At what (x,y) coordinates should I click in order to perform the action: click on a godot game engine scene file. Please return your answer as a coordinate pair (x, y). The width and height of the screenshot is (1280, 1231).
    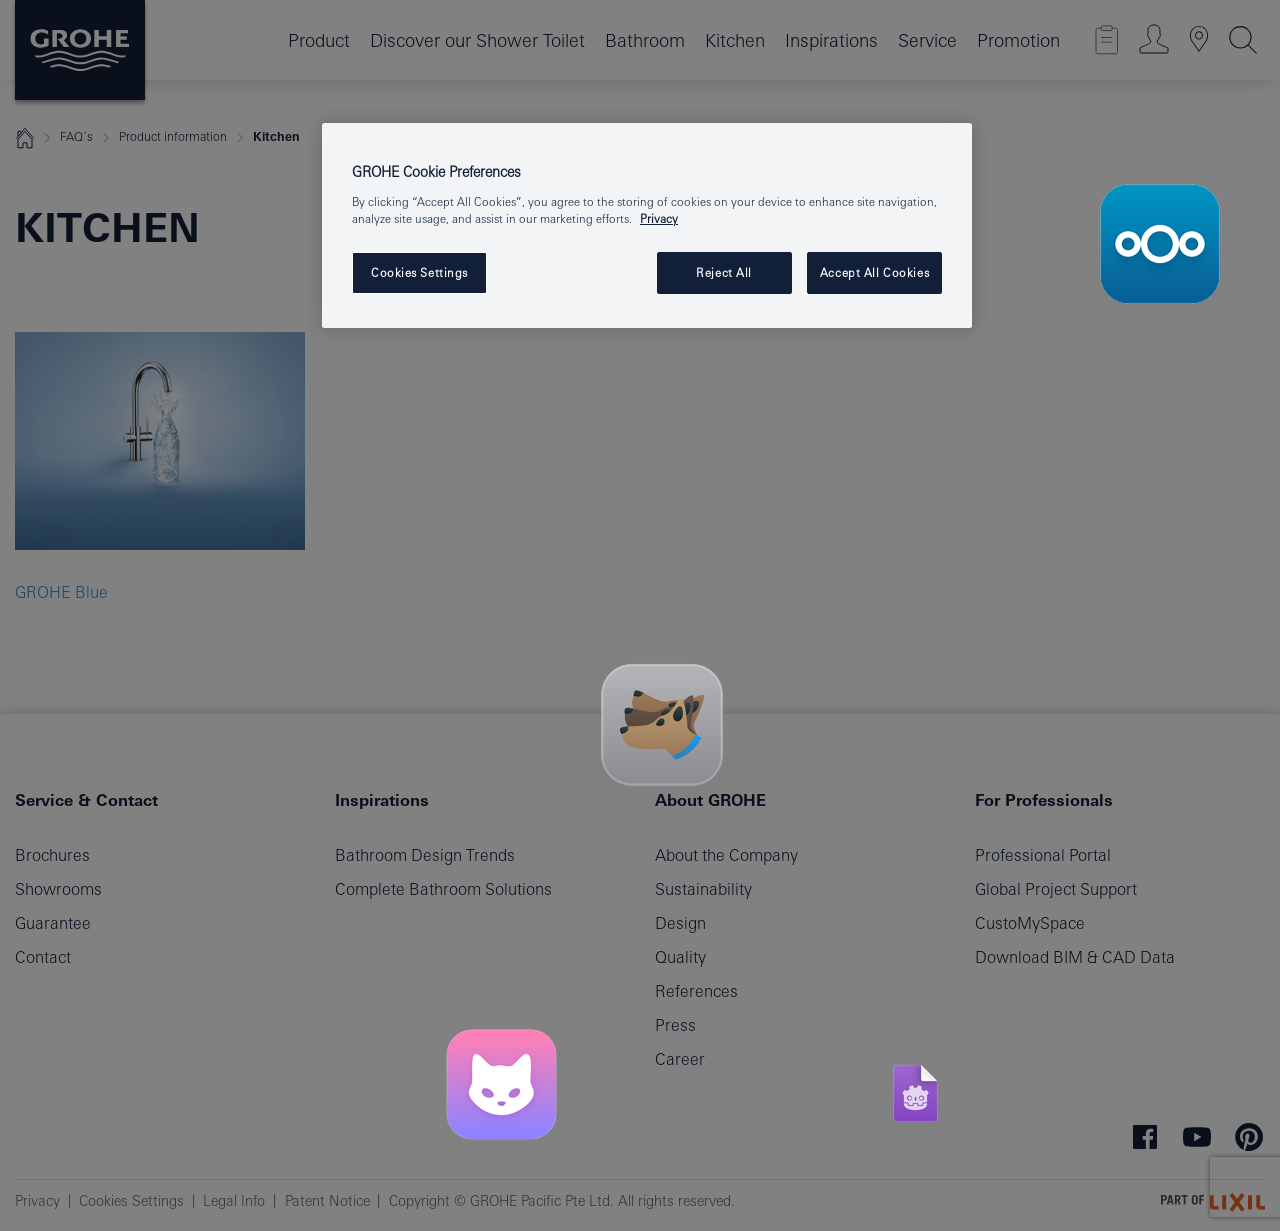
    Looking at the image, I should click on (915, 1094).